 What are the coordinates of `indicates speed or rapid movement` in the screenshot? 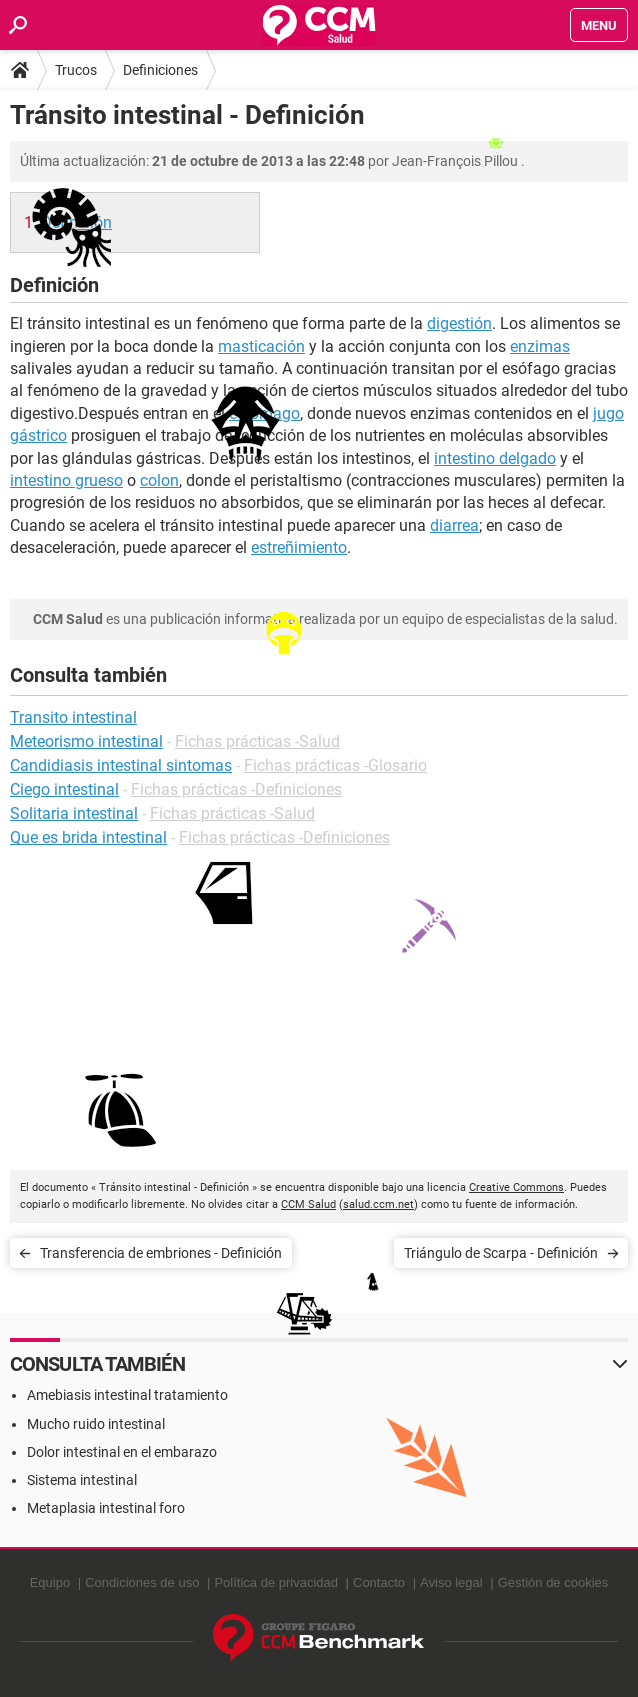 It's located at (426, 1457).